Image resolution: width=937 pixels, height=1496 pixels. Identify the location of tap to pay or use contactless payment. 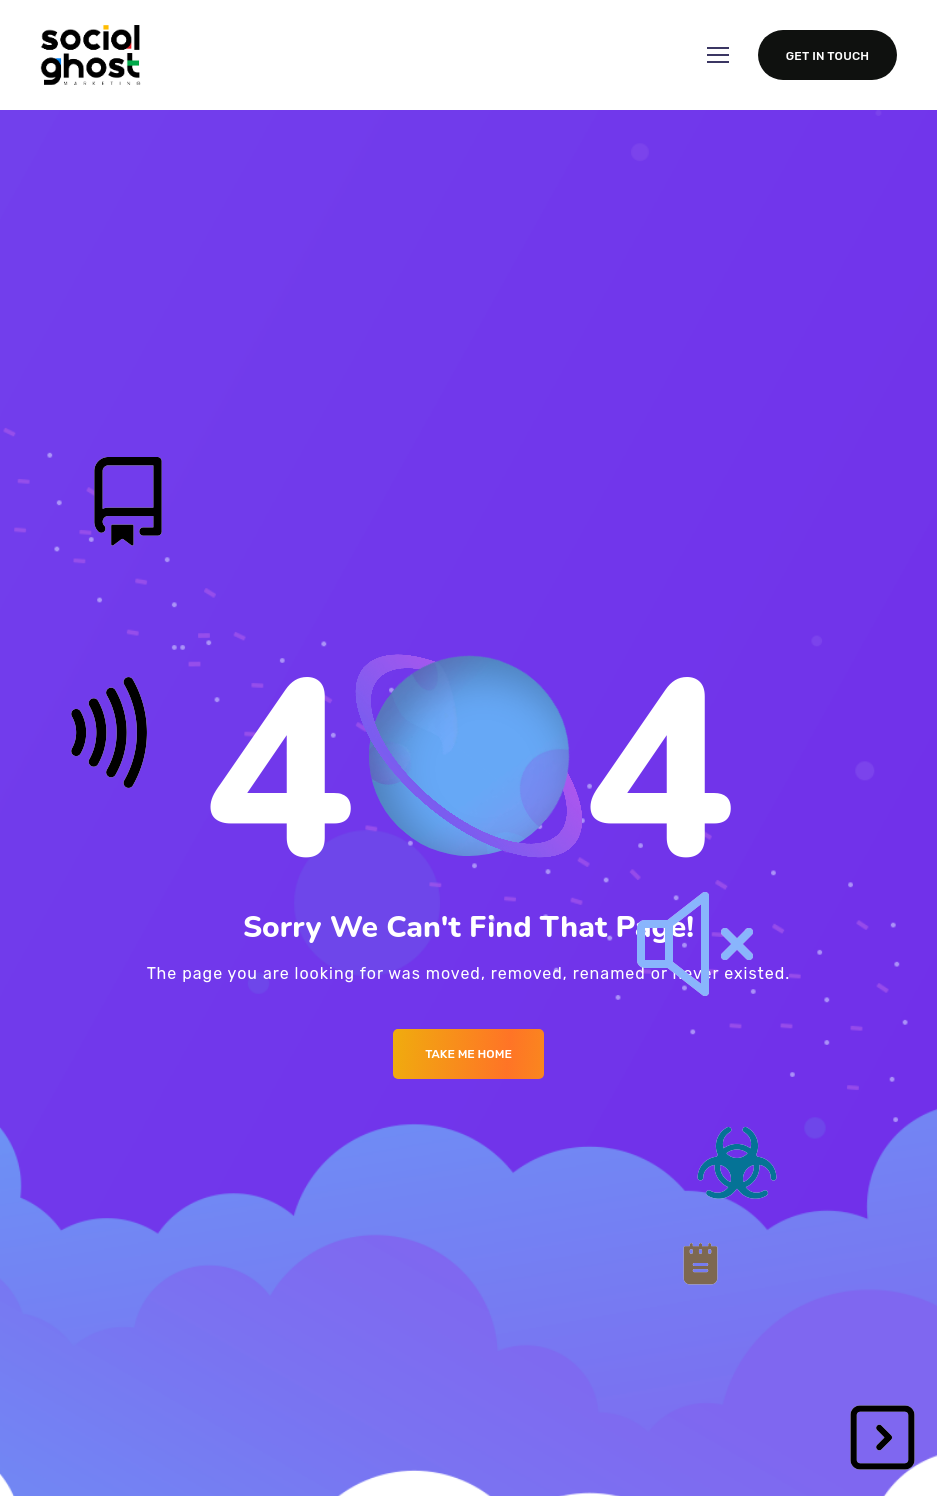
(106, 732).